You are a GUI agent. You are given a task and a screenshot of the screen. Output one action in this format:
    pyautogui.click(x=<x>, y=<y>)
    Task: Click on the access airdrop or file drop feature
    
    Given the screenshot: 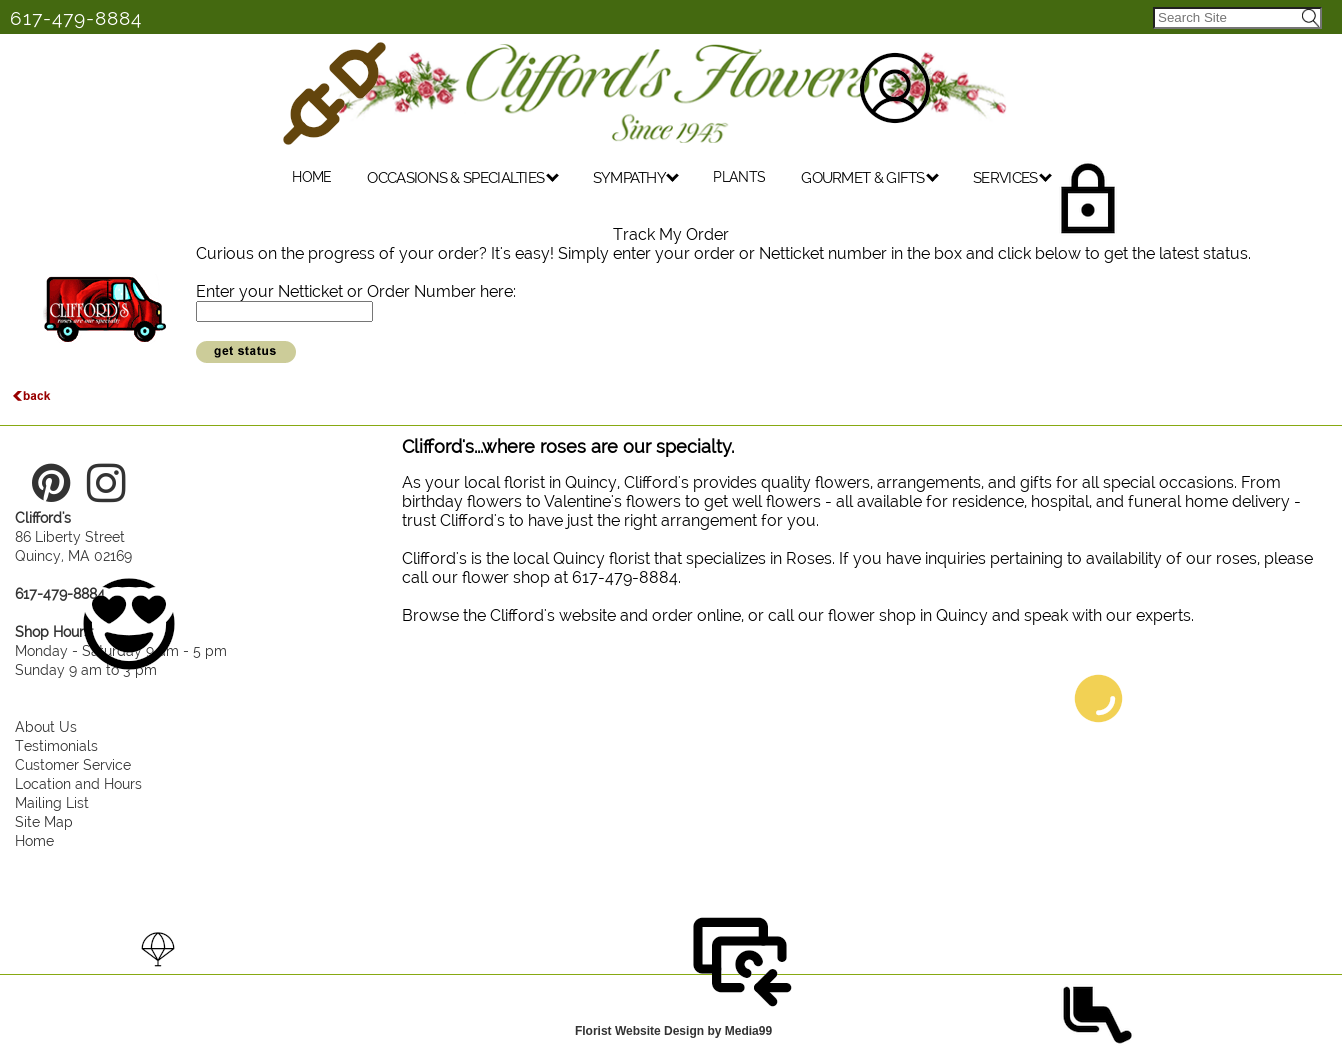 What is the action you would take?
    pyautogui.click(x=158, y=950)
    